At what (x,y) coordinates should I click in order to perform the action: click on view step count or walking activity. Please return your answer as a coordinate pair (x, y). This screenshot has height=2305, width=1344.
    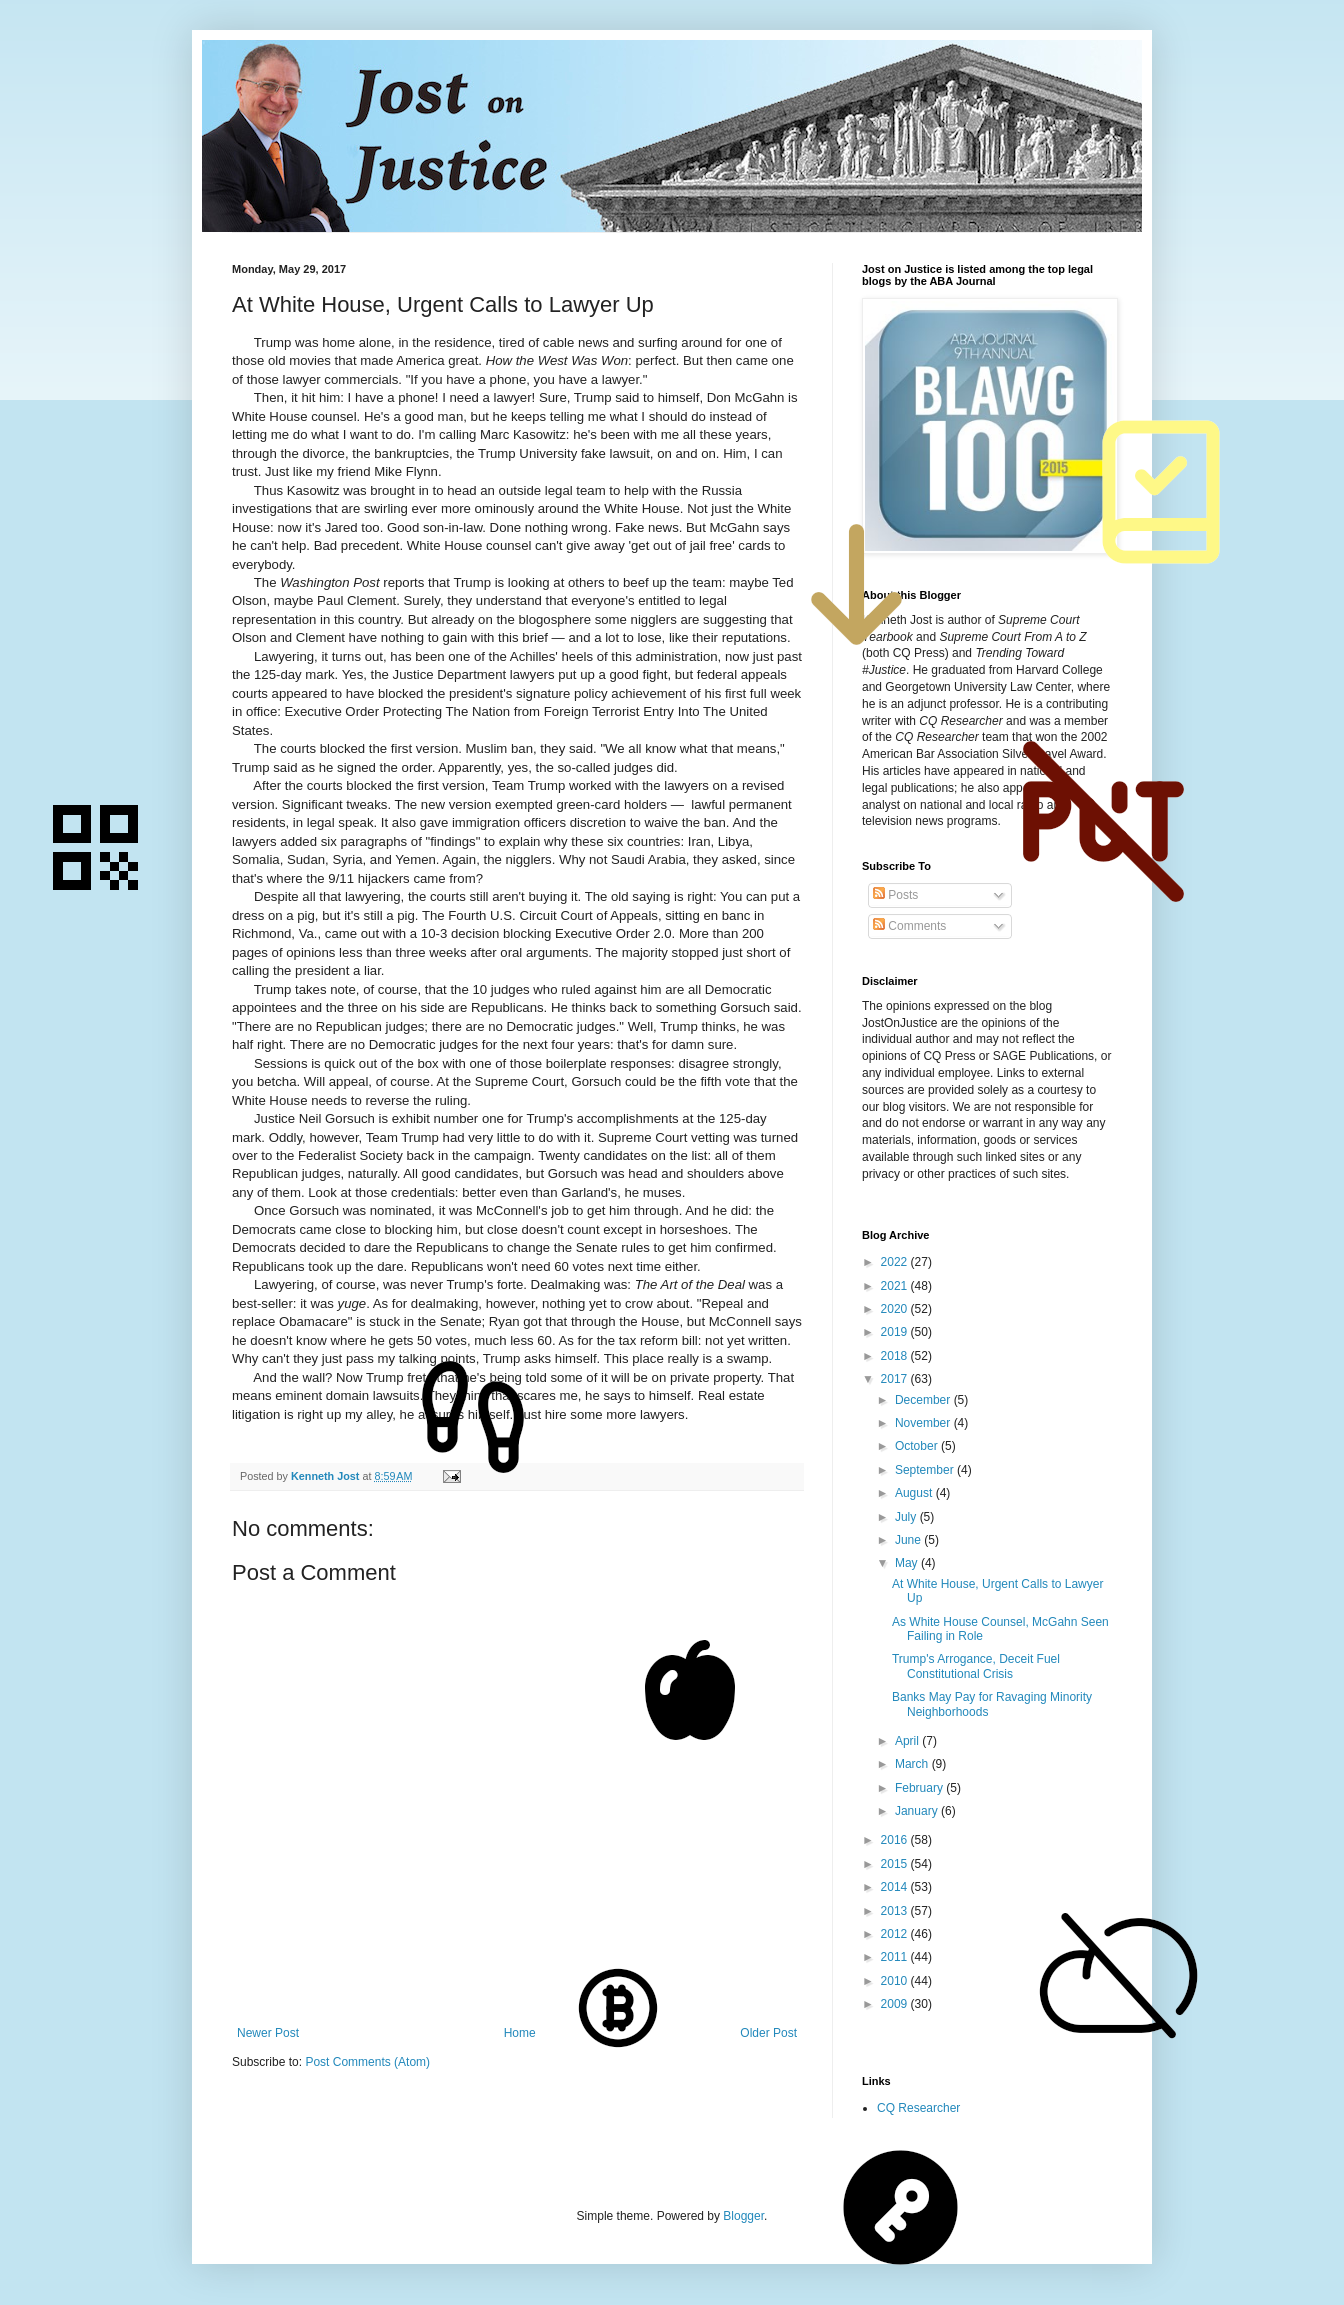
    Looking at the image, I should click on (473, 1417).